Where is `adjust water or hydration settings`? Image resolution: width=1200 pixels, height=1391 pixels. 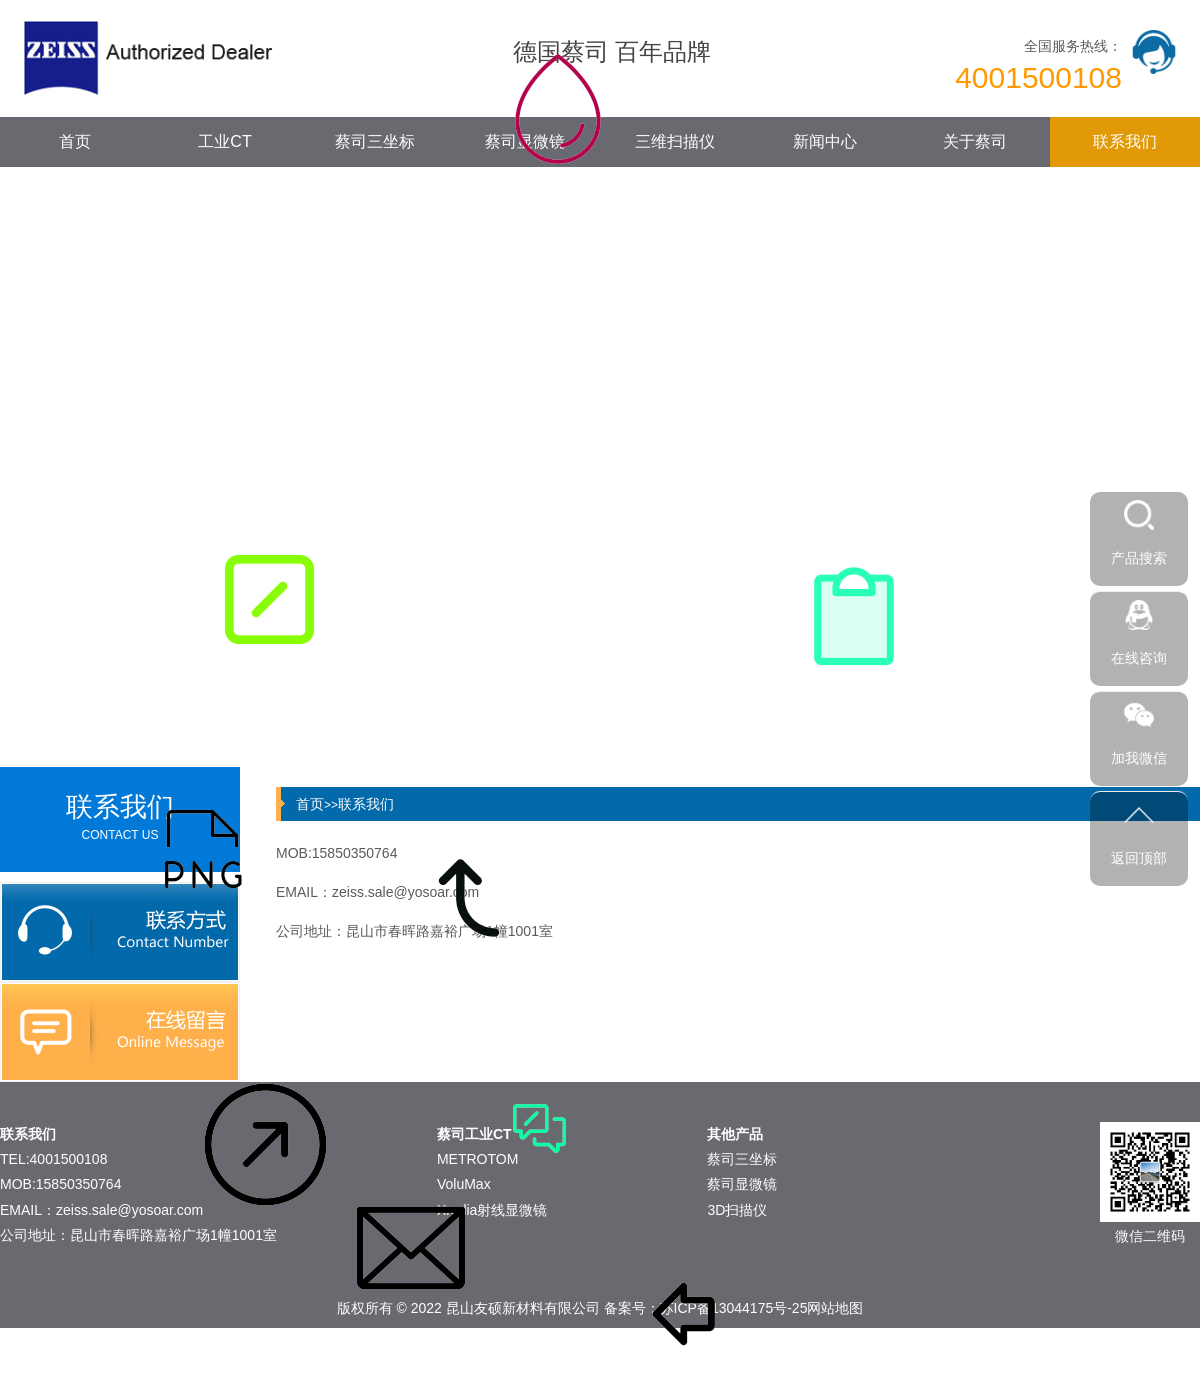 adjust water or hydration settings is located at coordinates (558, 113).